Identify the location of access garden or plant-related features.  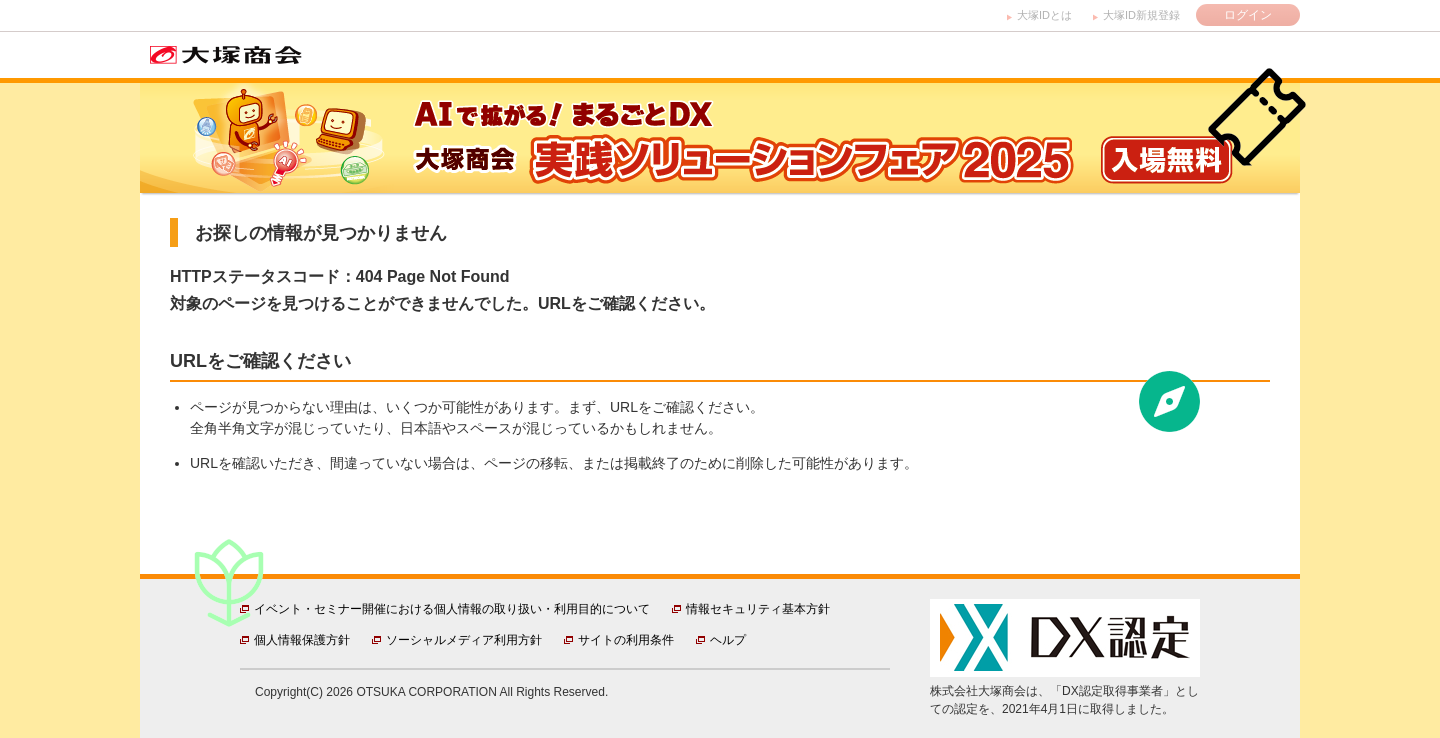
(229, 583).